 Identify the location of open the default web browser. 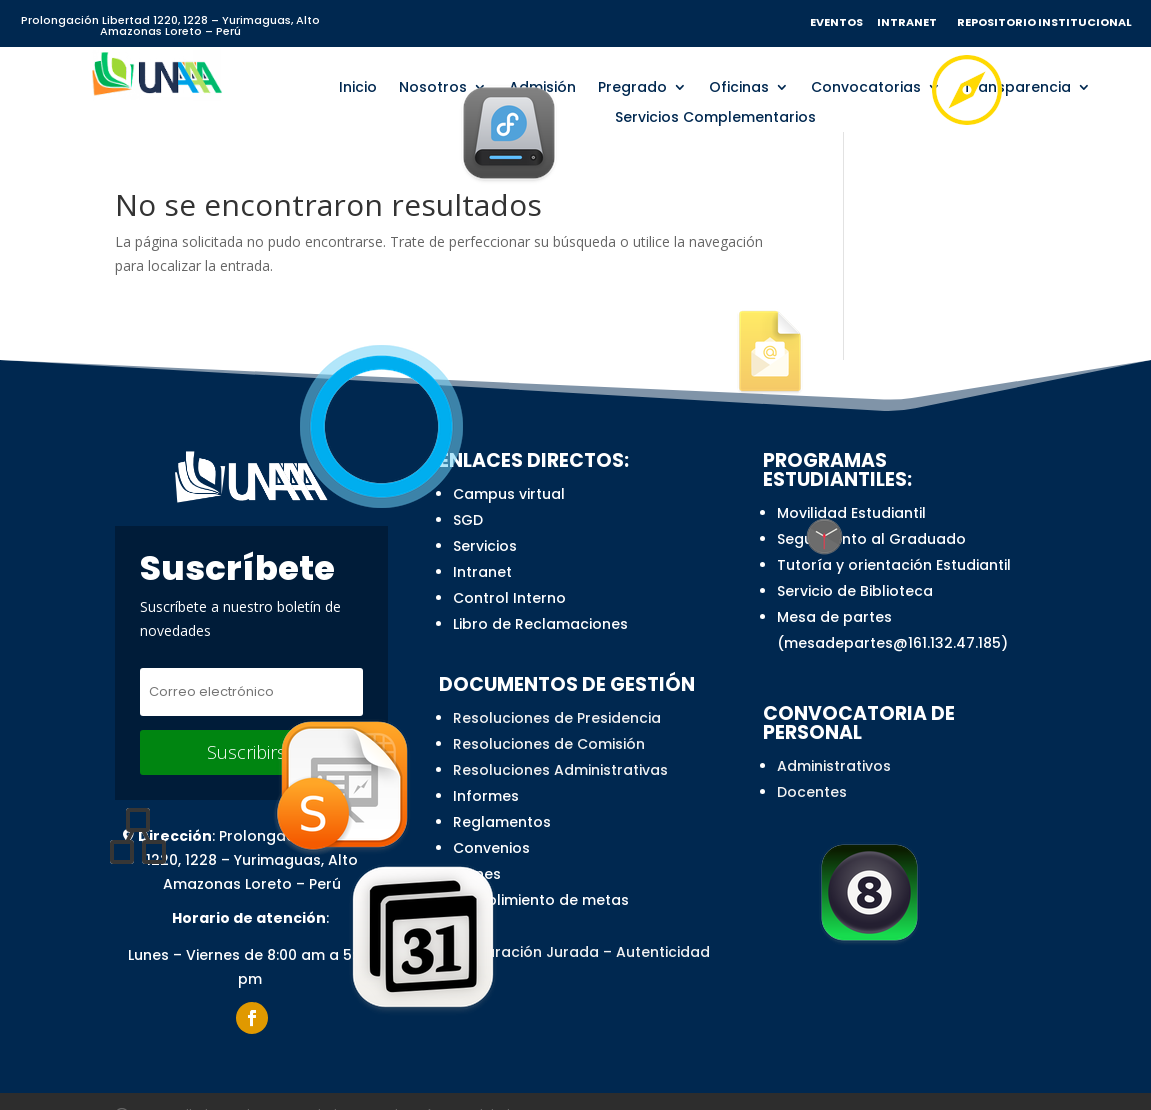
(967, 90).